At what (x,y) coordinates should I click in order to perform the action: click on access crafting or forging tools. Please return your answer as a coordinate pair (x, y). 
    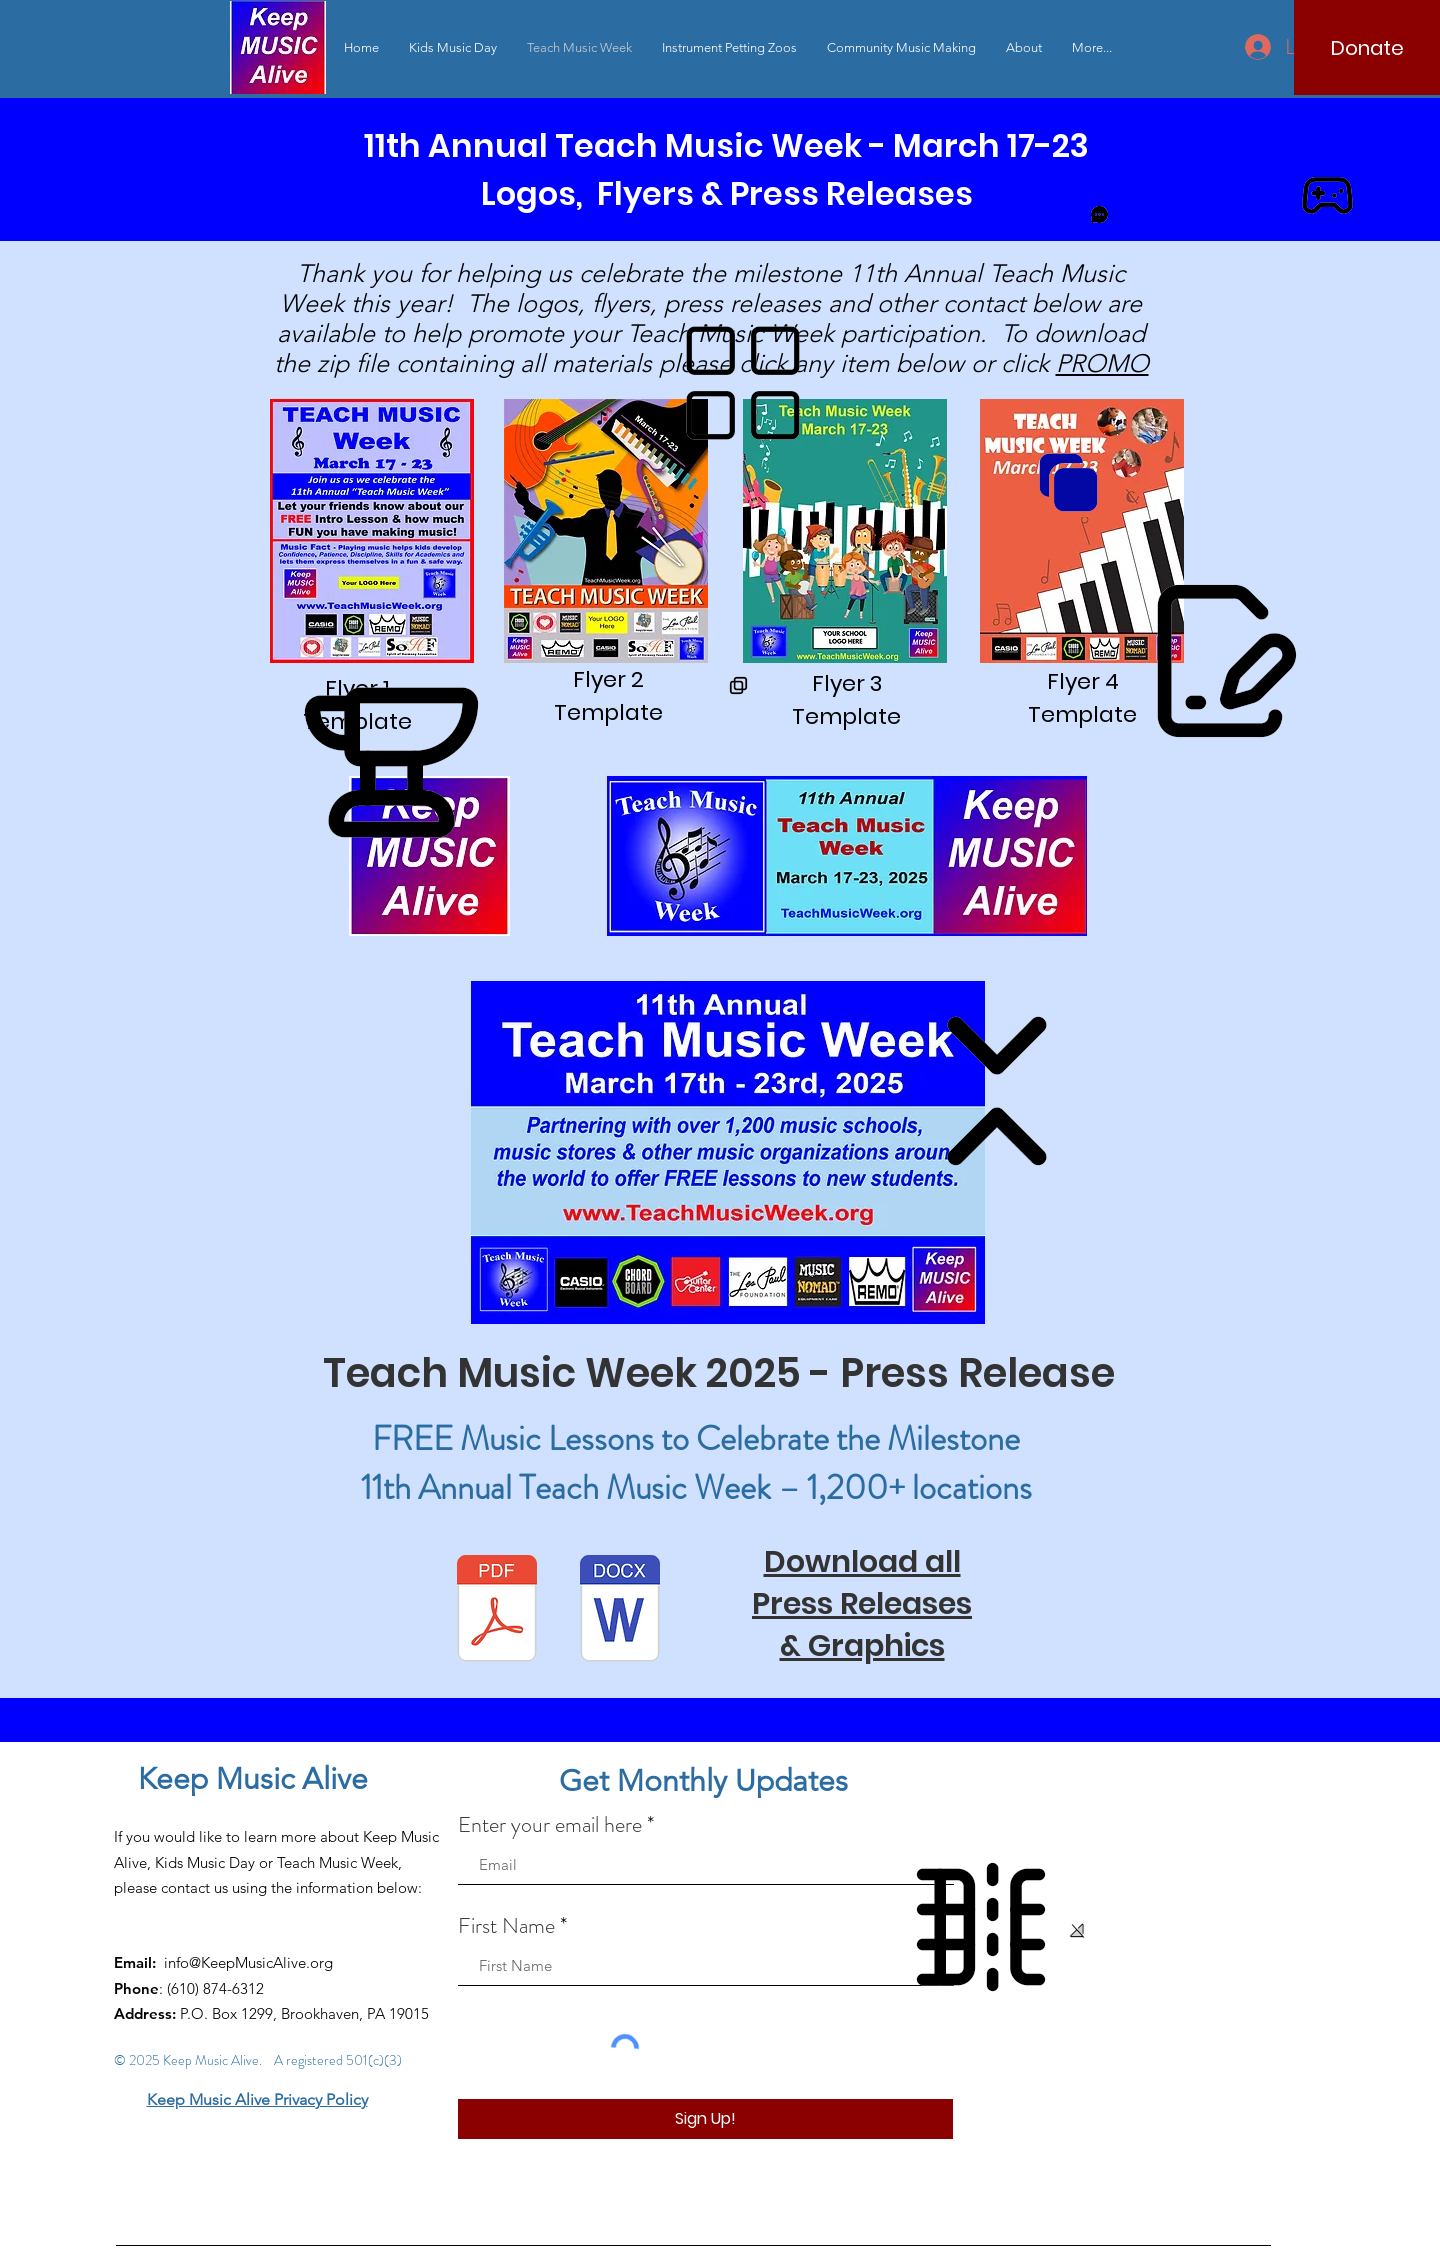
    Looking at the image, I should click on (391, 758).